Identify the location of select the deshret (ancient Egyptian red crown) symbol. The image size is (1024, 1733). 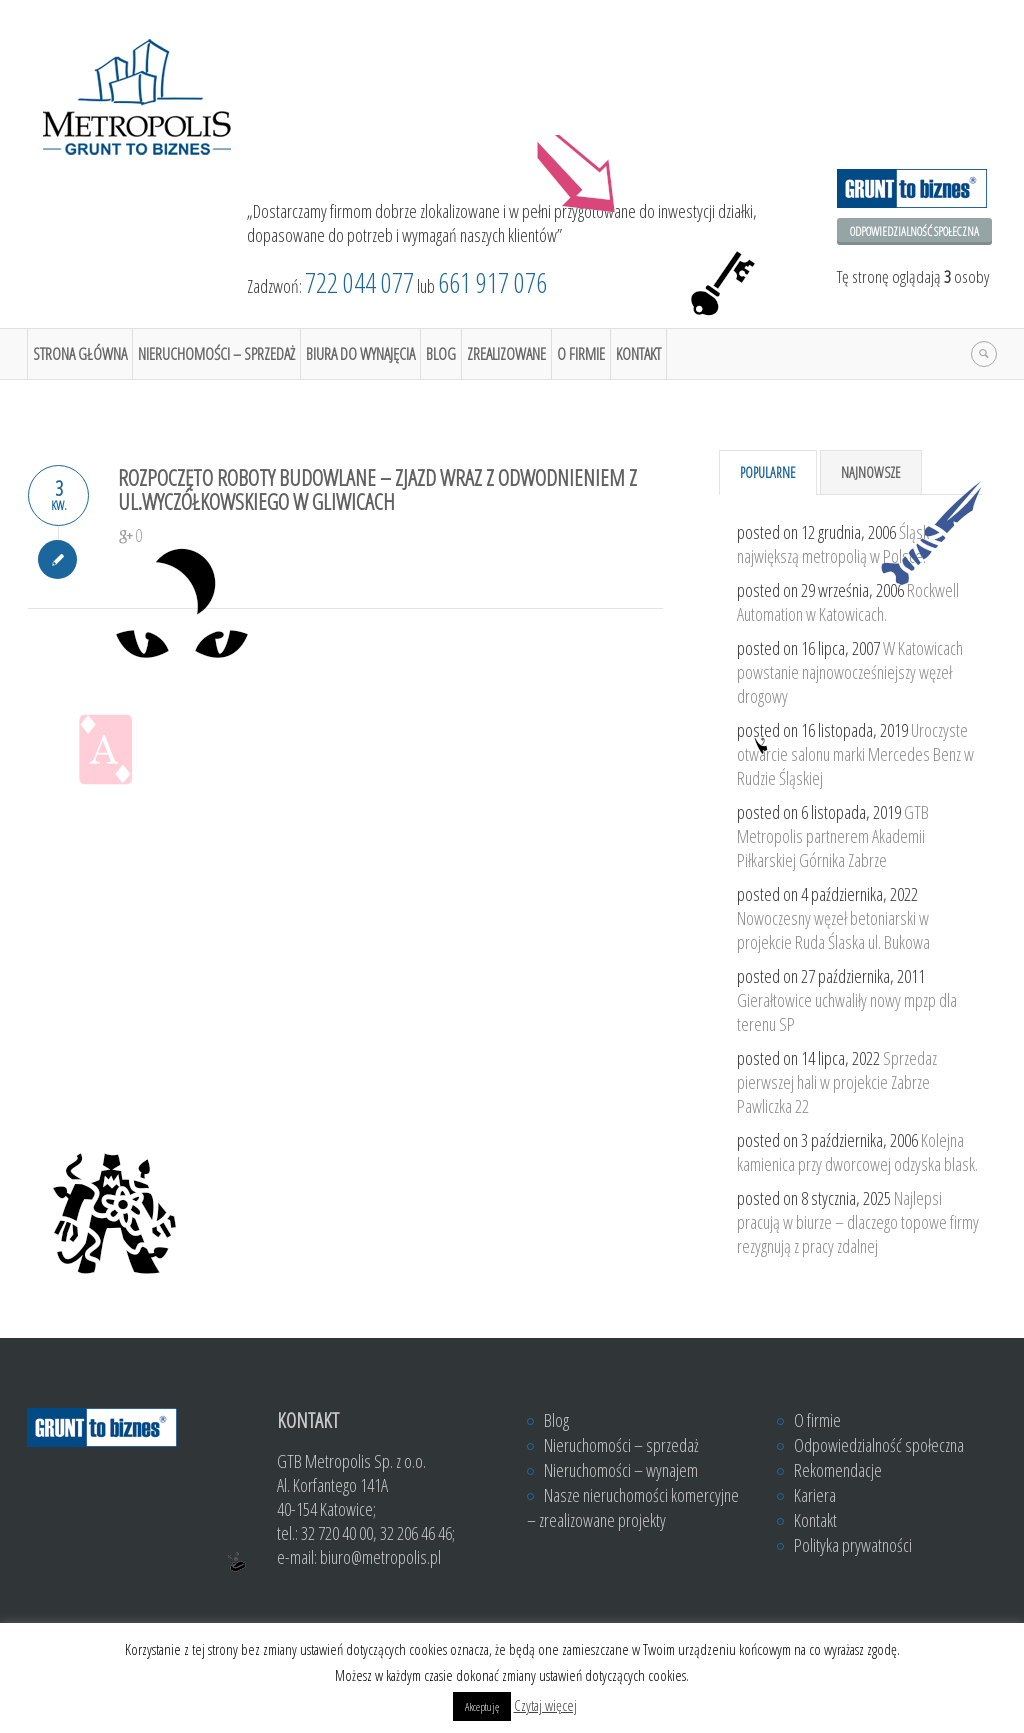
(761, 746).